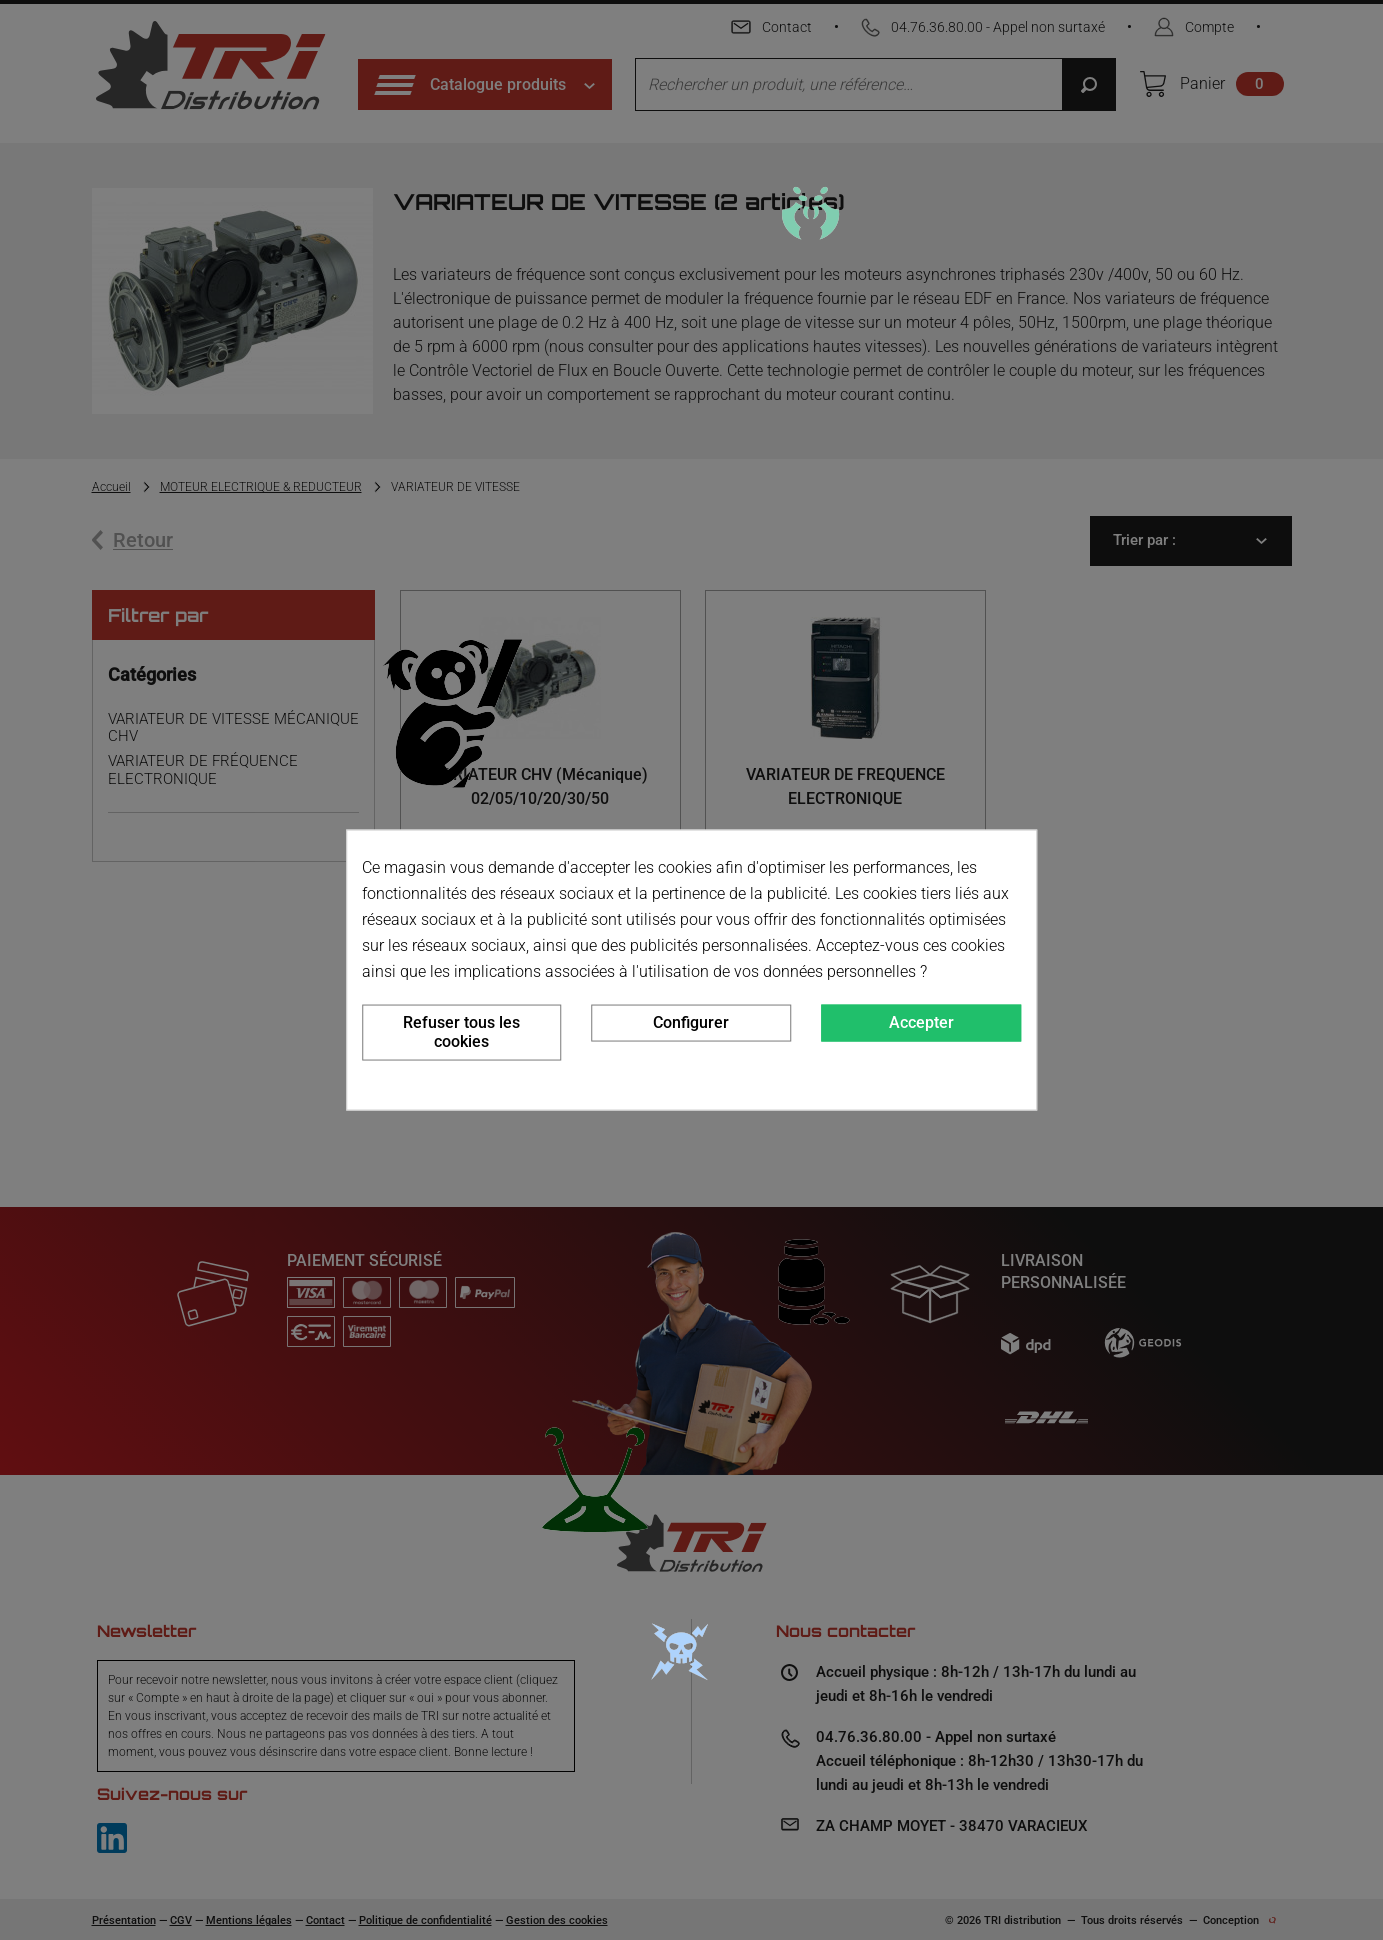 This screenshot has height=1940, width=1383. I want to click on indicates slow loading or processing speed, so click(595, 1477).